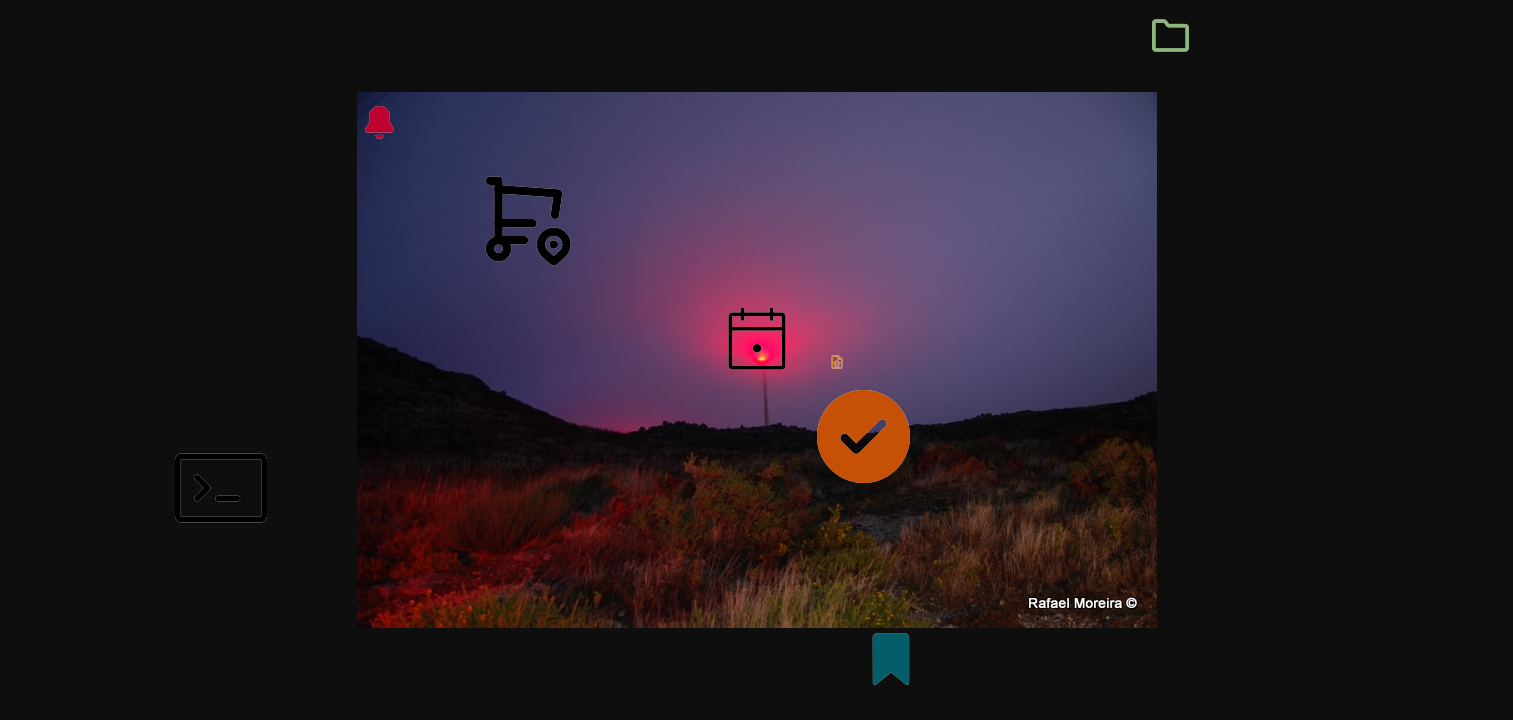 This screenshot has height=720, width=1513. What do you see at coordinates (379, 122) in the screenshot?
I see `view notifications` at bounding box center [379, 122].